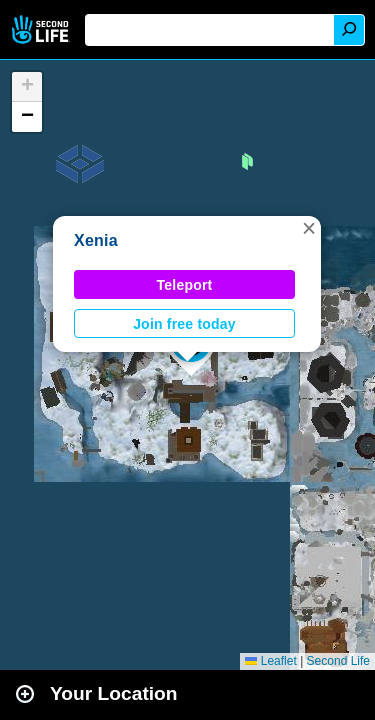 The width and height of the screenshot is (375, 720). Describe the element at coordinates (80, 164) in the screenshot. I see `open TrueNAS storage management dashboard` at that location.